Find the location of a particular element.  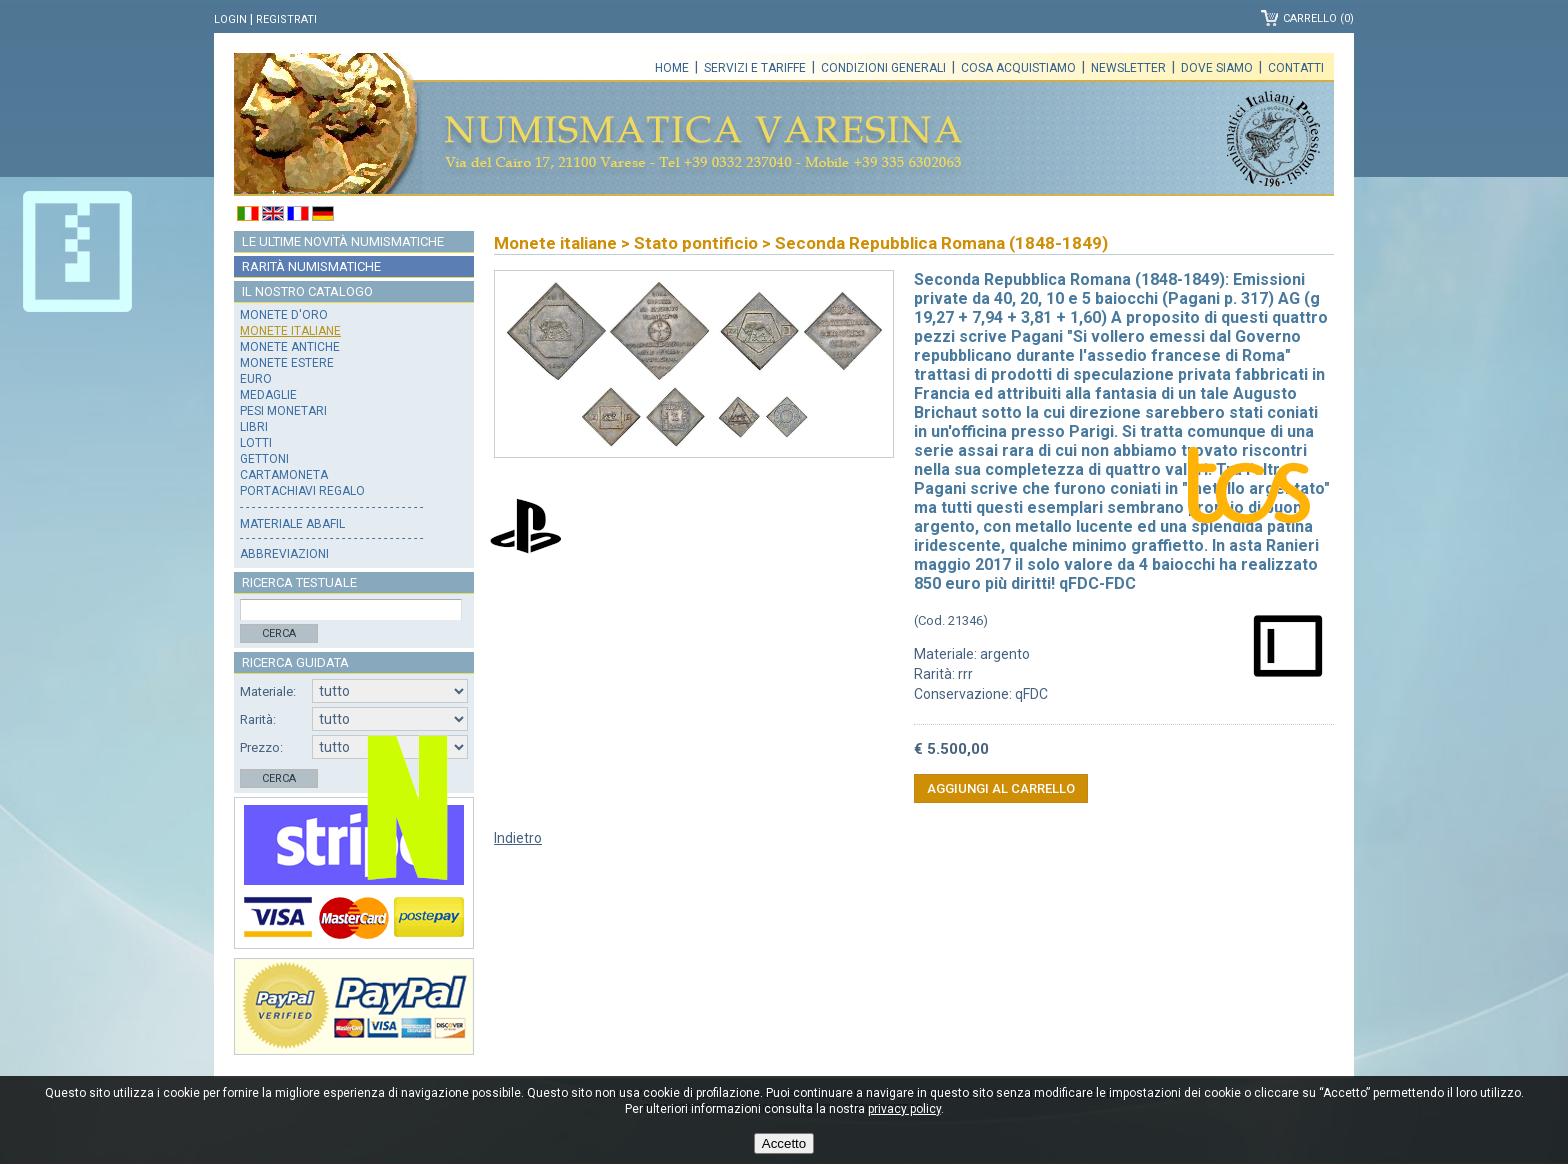

switch to left sidebar layout is located at coordinates (1288, 646).